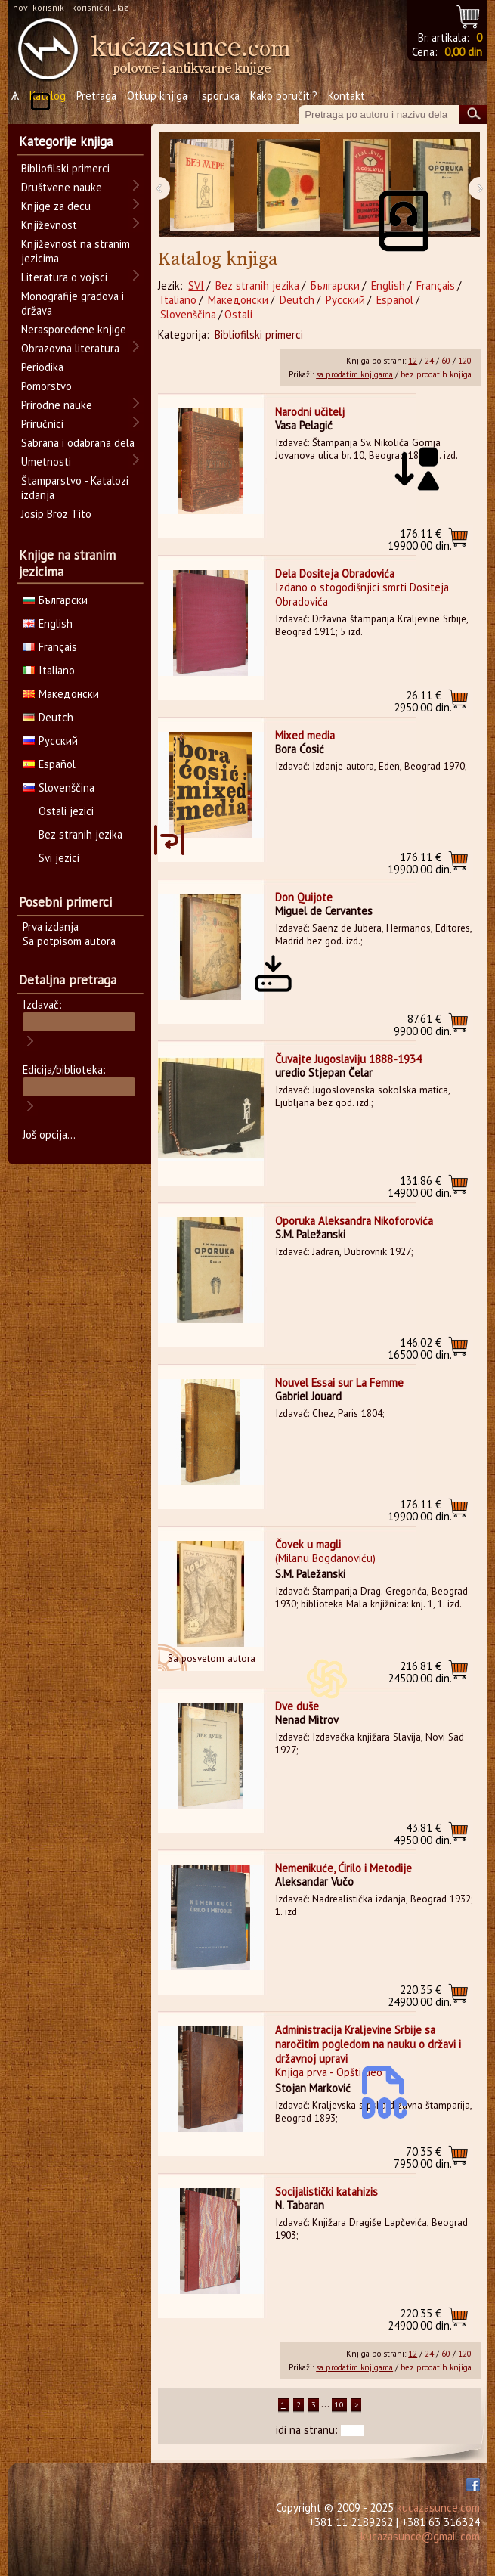 The width and height of the screenshot is (495, 2576). Describe the element at coordinates (326, 1679) in the screenshot. I see `access OpenAI services or chatbot` at that location.